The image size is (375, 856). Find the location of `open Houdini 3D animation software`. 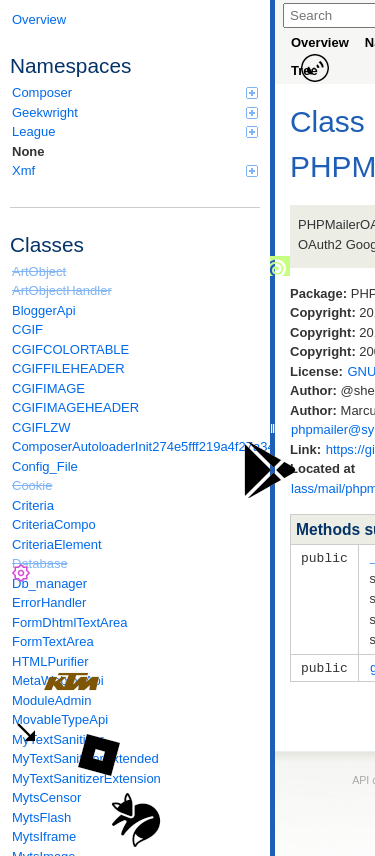

open Houdini 3D animation software is located at coordinates (280, 266).